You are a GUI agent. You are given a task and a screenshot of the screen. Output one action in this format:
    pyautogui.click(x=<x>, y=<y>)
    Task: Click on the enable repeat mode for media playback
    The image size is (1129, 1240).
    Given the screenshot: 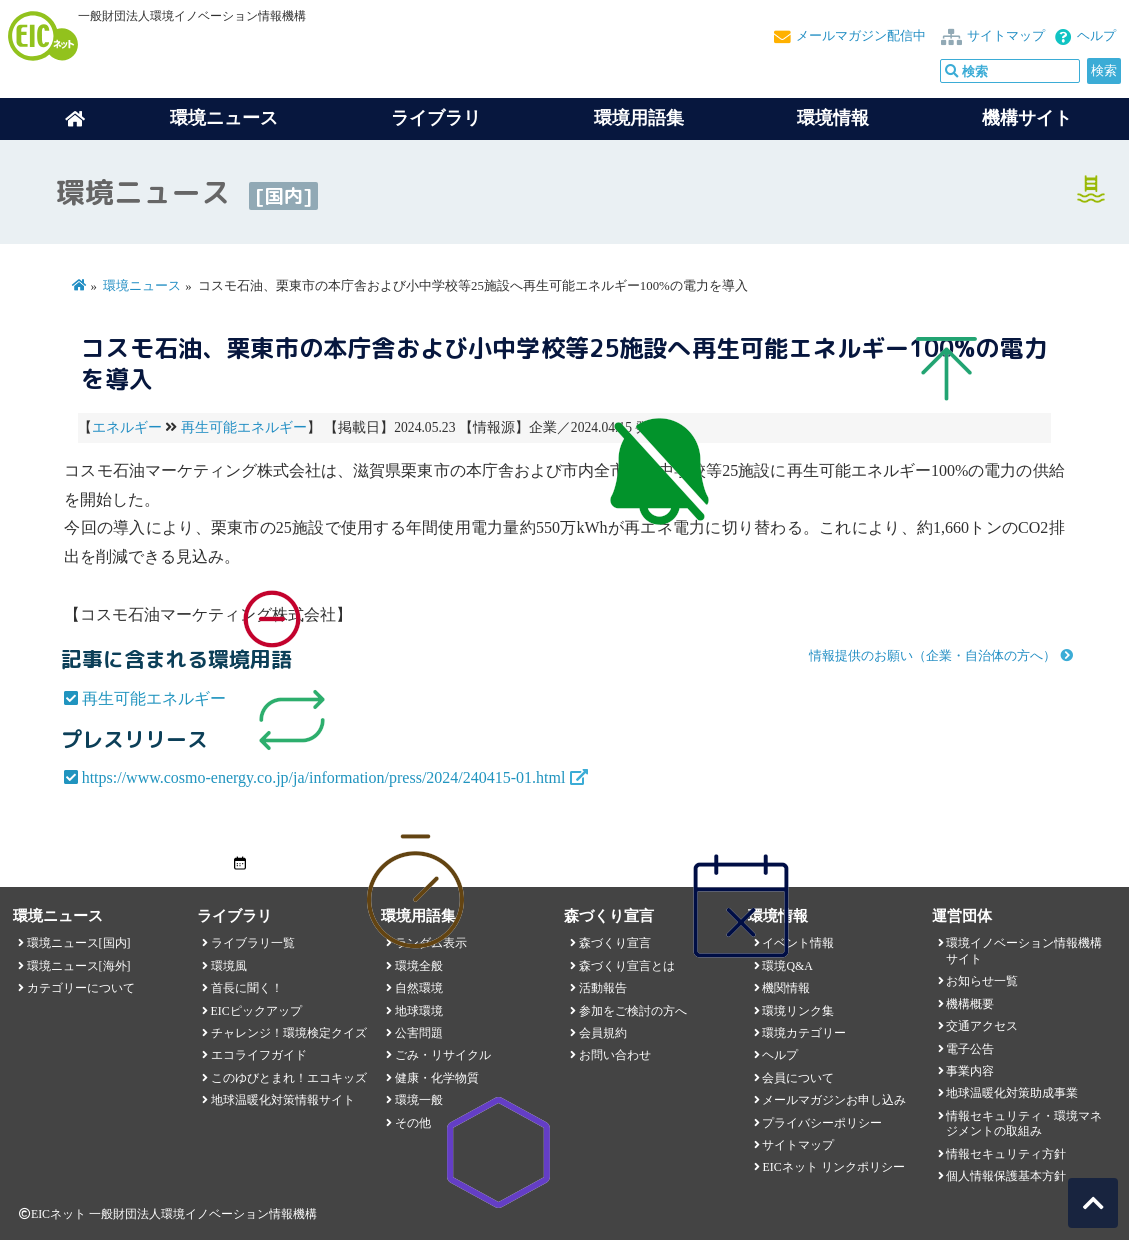 What is the action you would take?
    pyautogui.click(x=292, y=720)
    